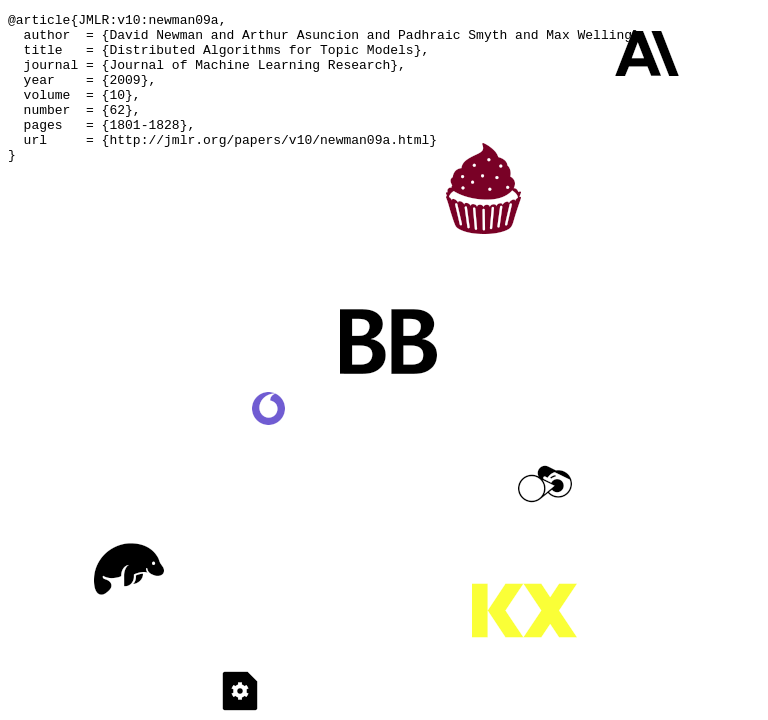  Describe the element at coordinates (268, 408) in the screenshot. I see `vodafone app or service` at that location.